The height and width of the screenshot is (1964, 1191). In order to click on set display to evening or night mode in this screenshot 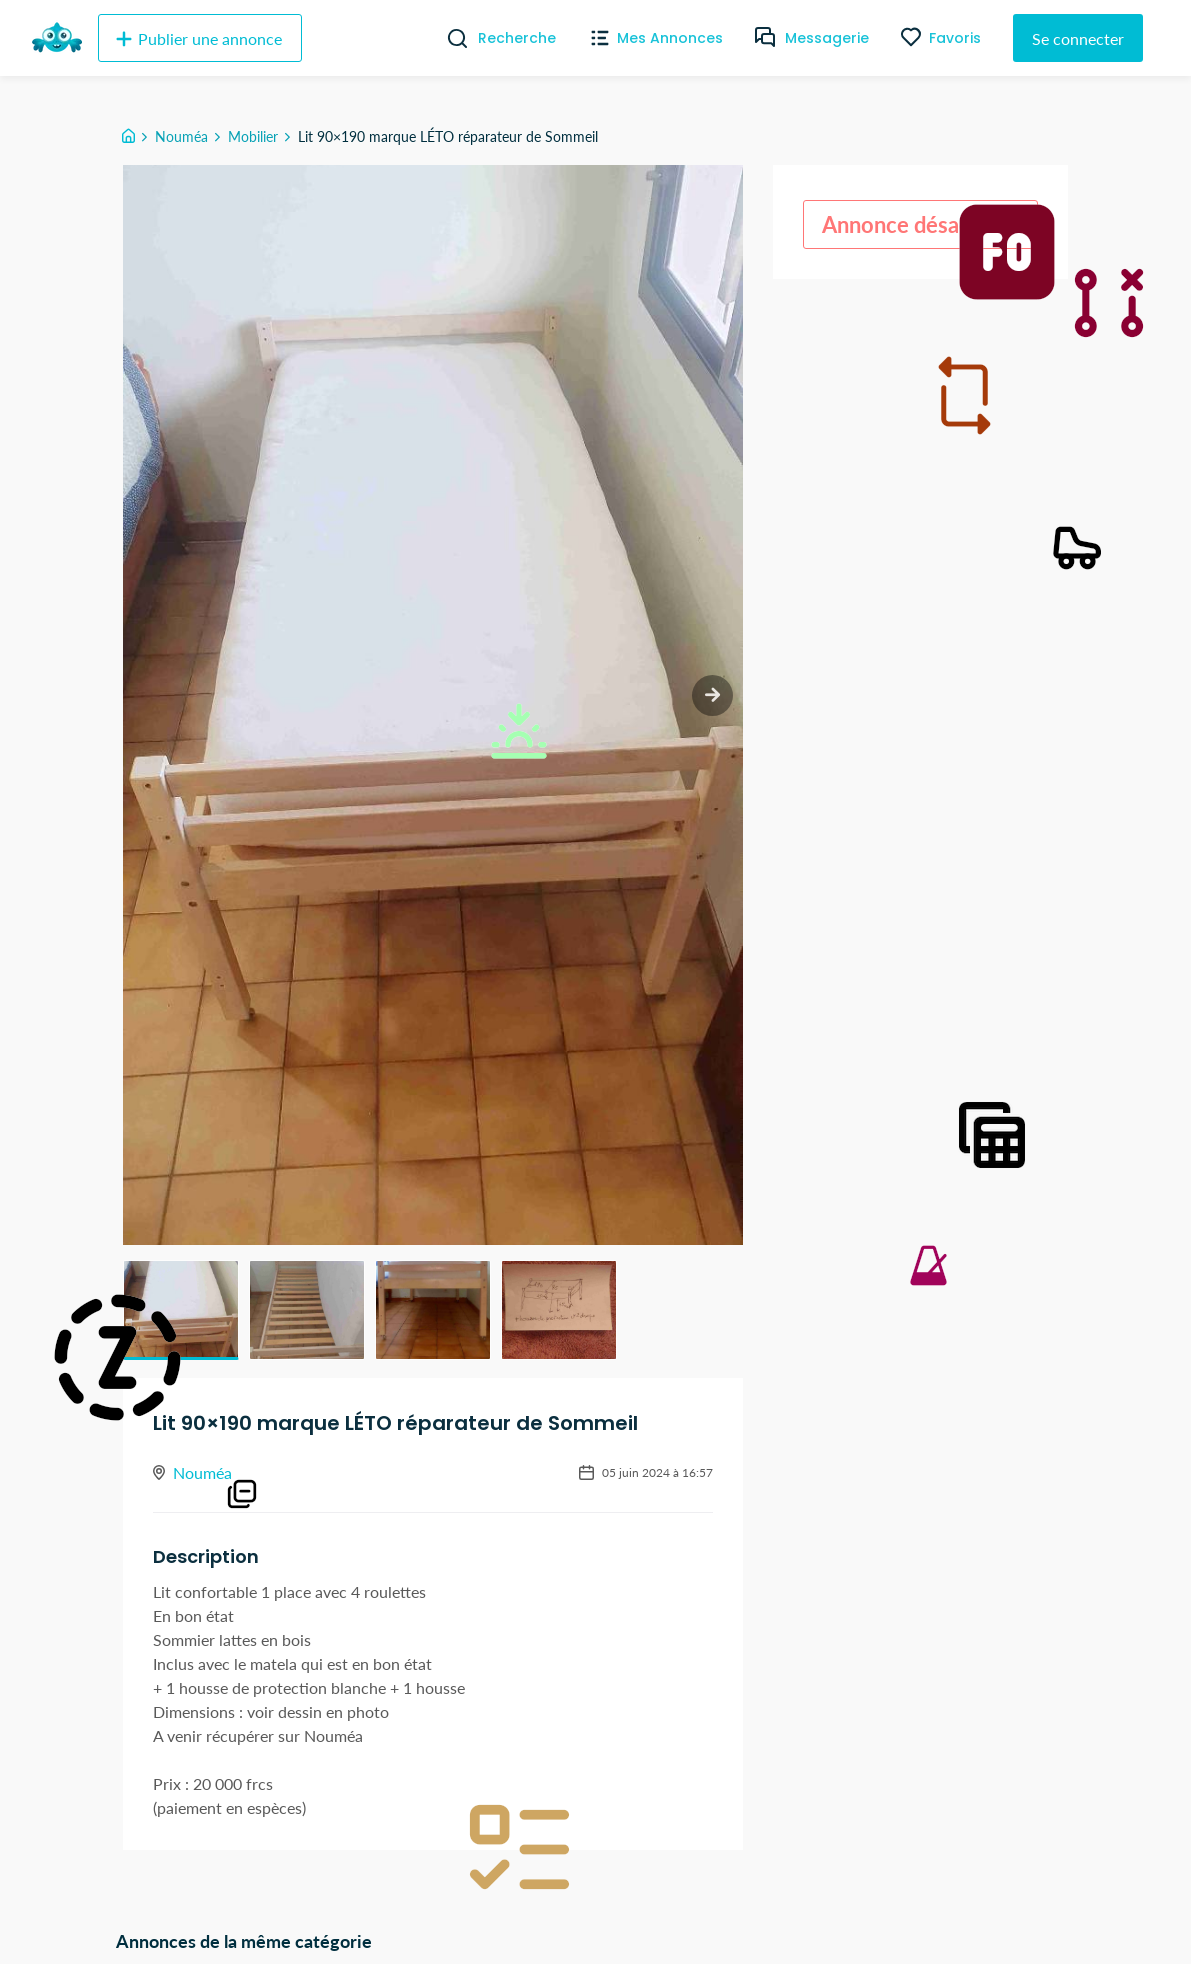, I will do `click(519, 731)`.